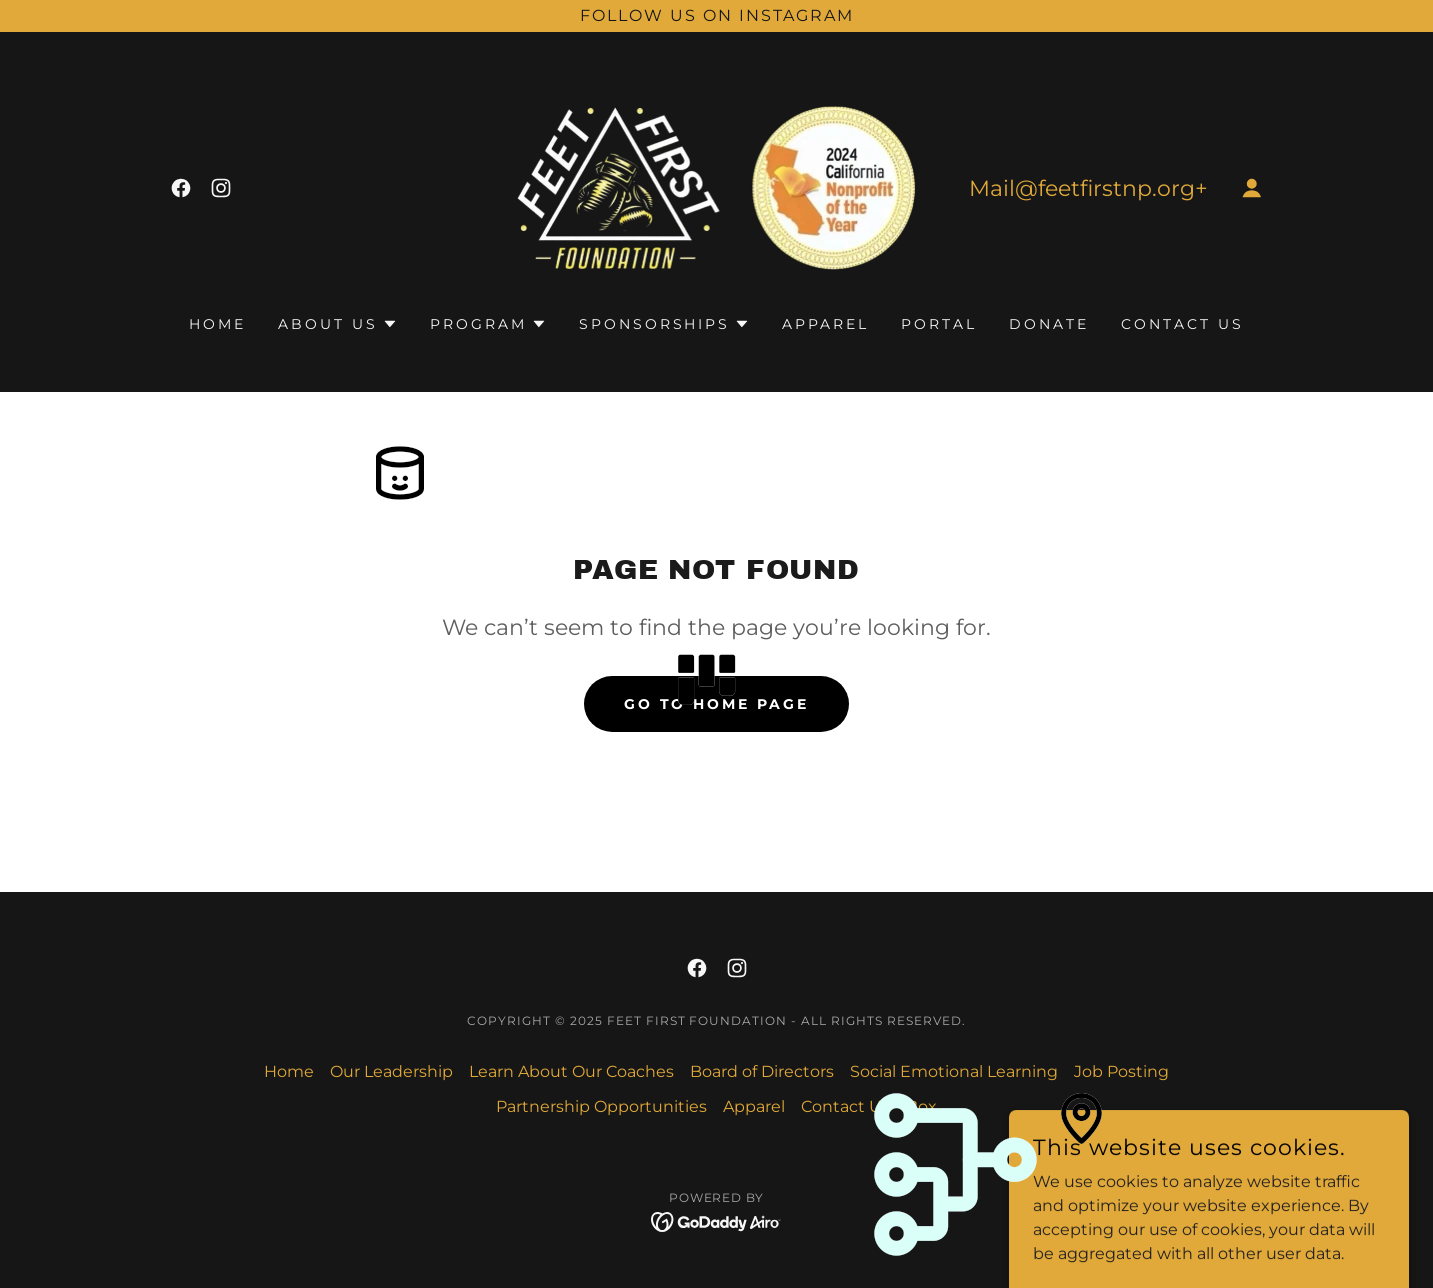  Describe the element at coordinates (705, 677) in the screenshot. I see `open kanban board view` at that location.